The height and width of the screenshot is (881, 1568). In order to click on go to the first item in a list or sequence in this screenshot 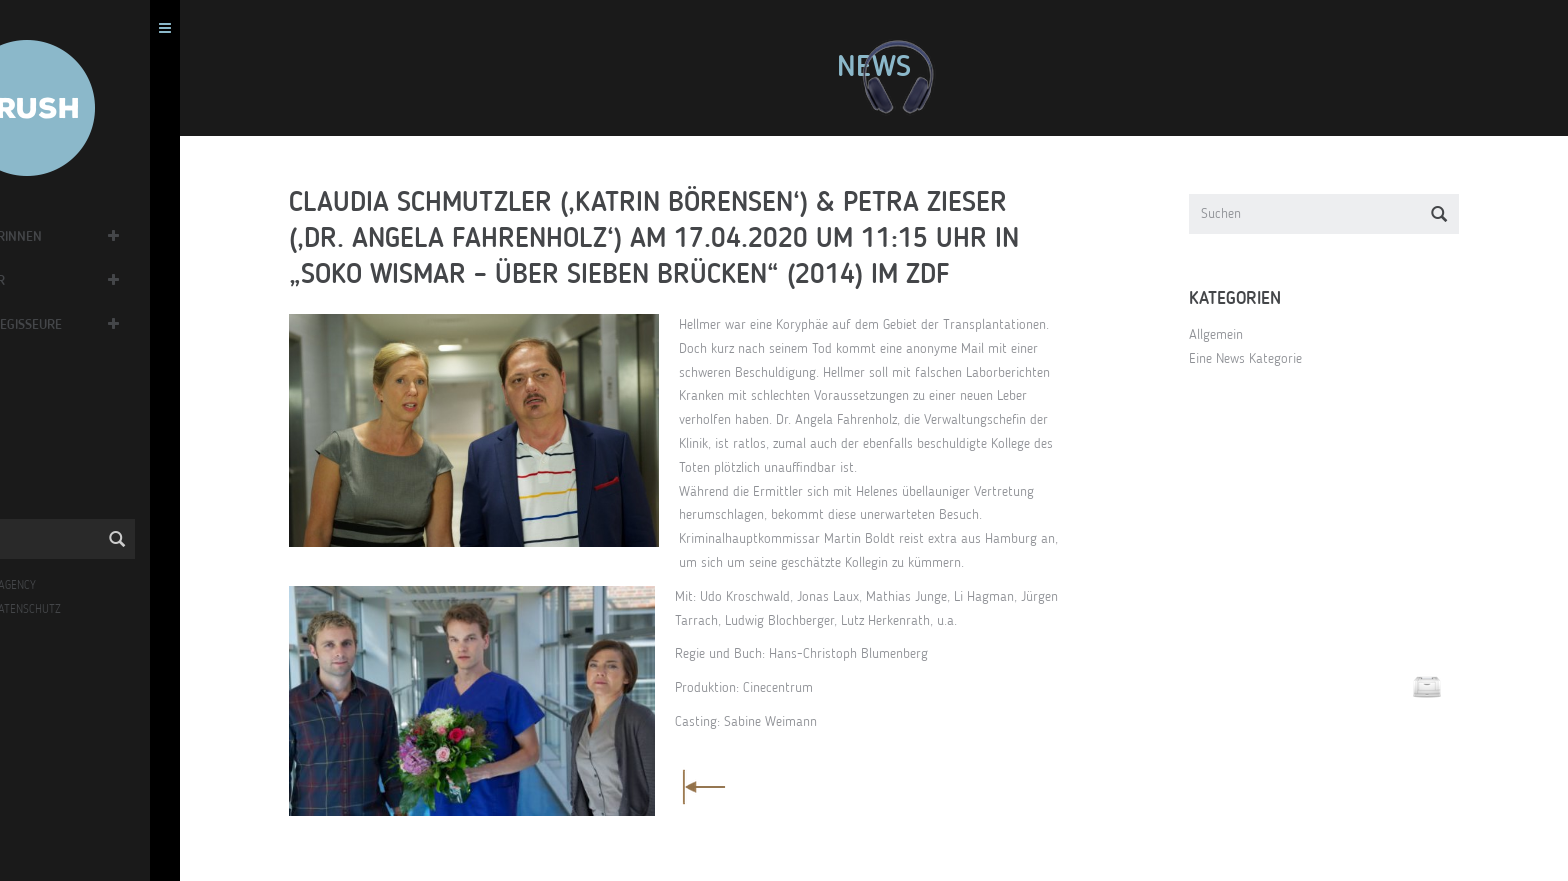, I will do `click(704, 787)`.